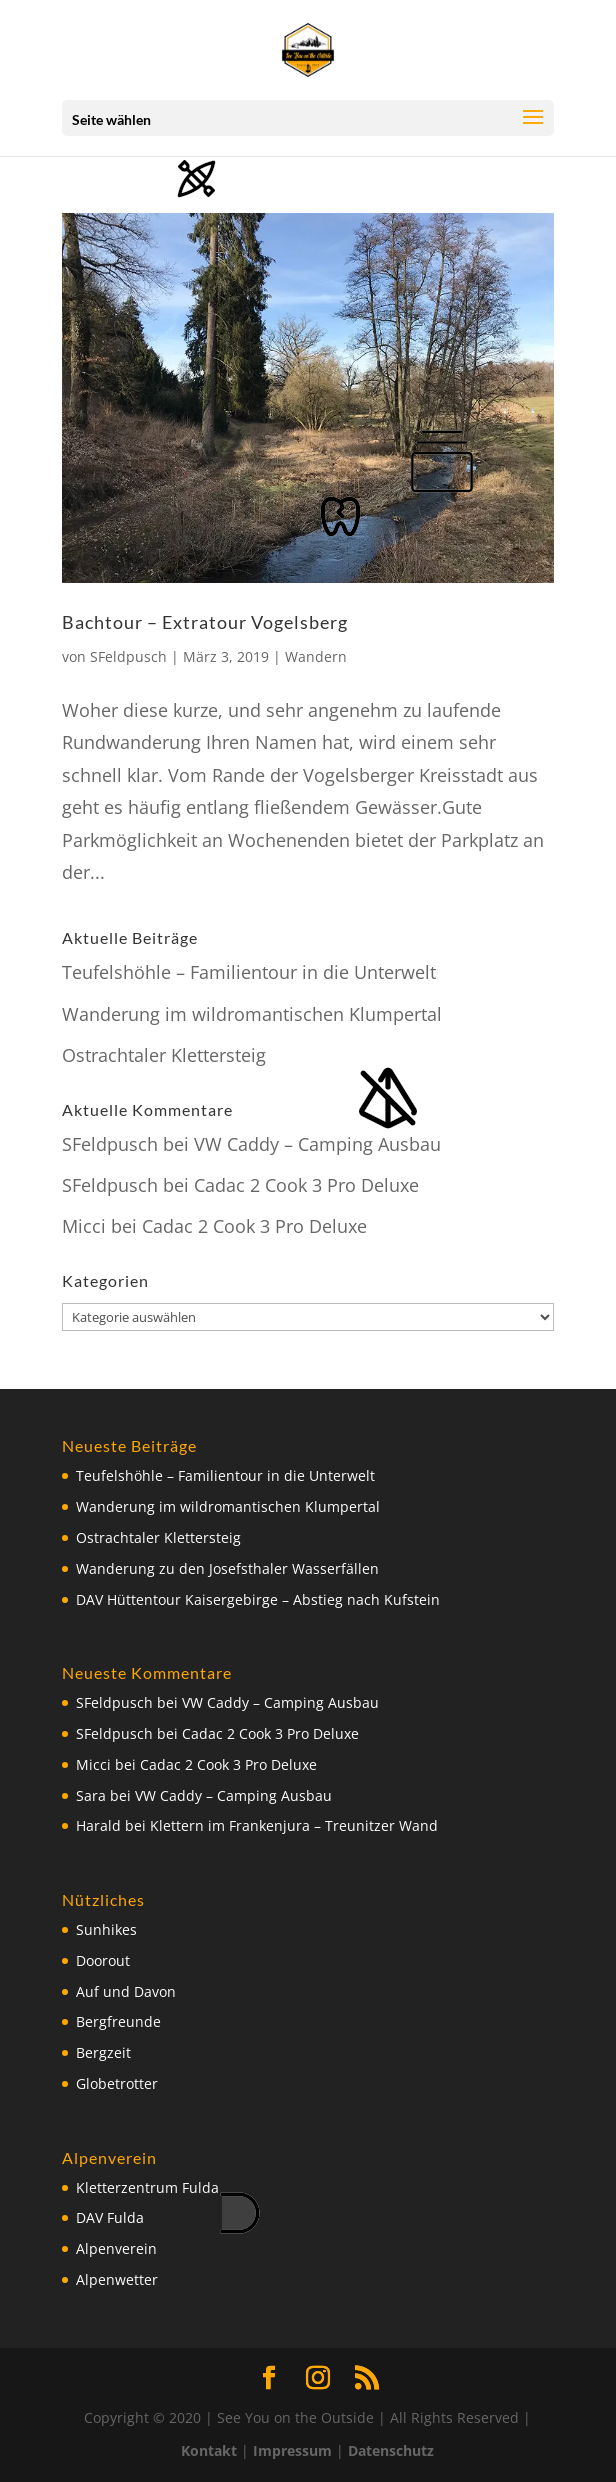 The image size is (616, 2482). I want to click on view stacked cards or layers, so click(442, 464).